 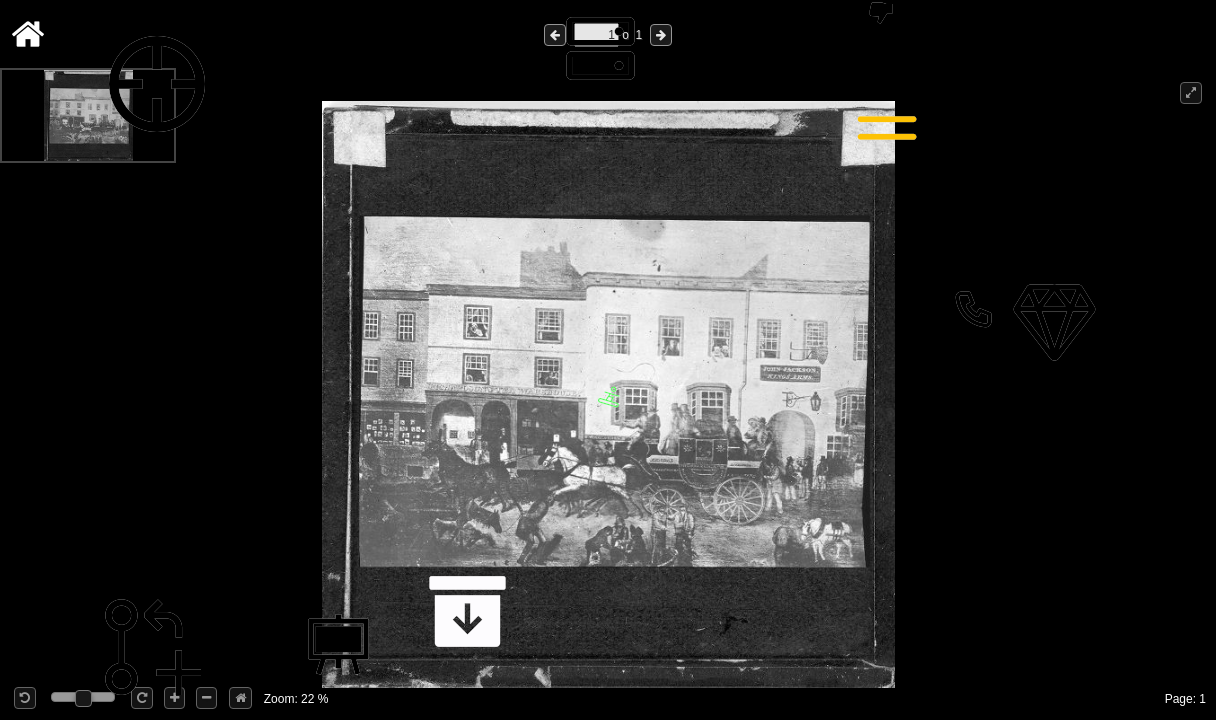 What do you see at coordinates (150, 644) in the screenshot?
I see `create a new git pull request` at bounding box center [150, 644].